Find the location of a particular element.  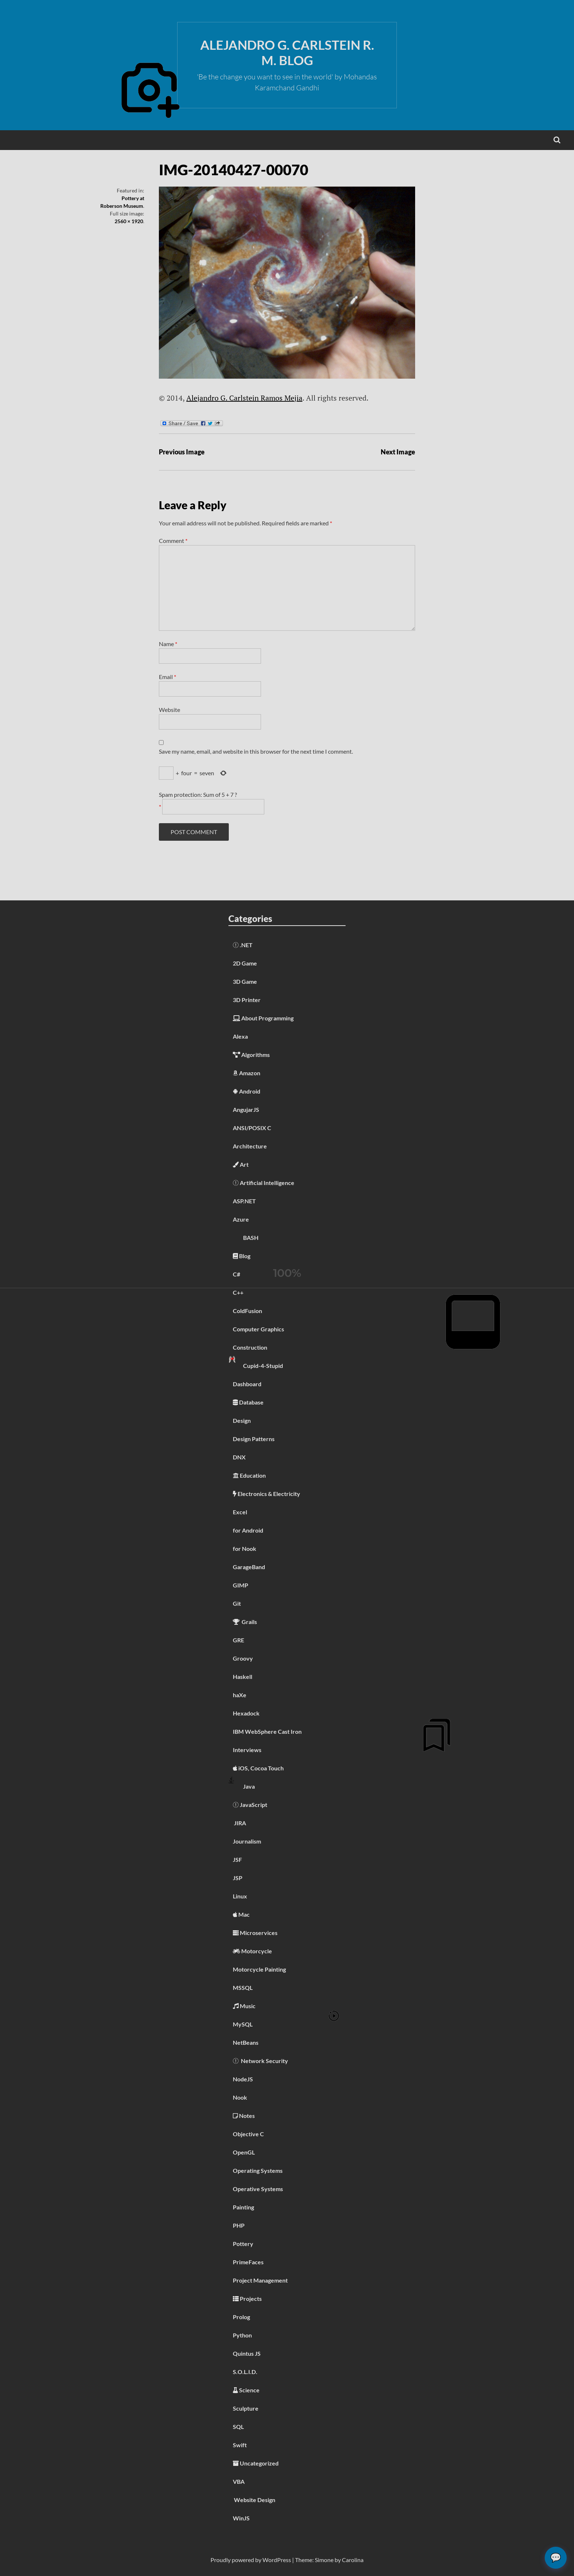

enable motion photos capture is located at coordinates (334, 2016).